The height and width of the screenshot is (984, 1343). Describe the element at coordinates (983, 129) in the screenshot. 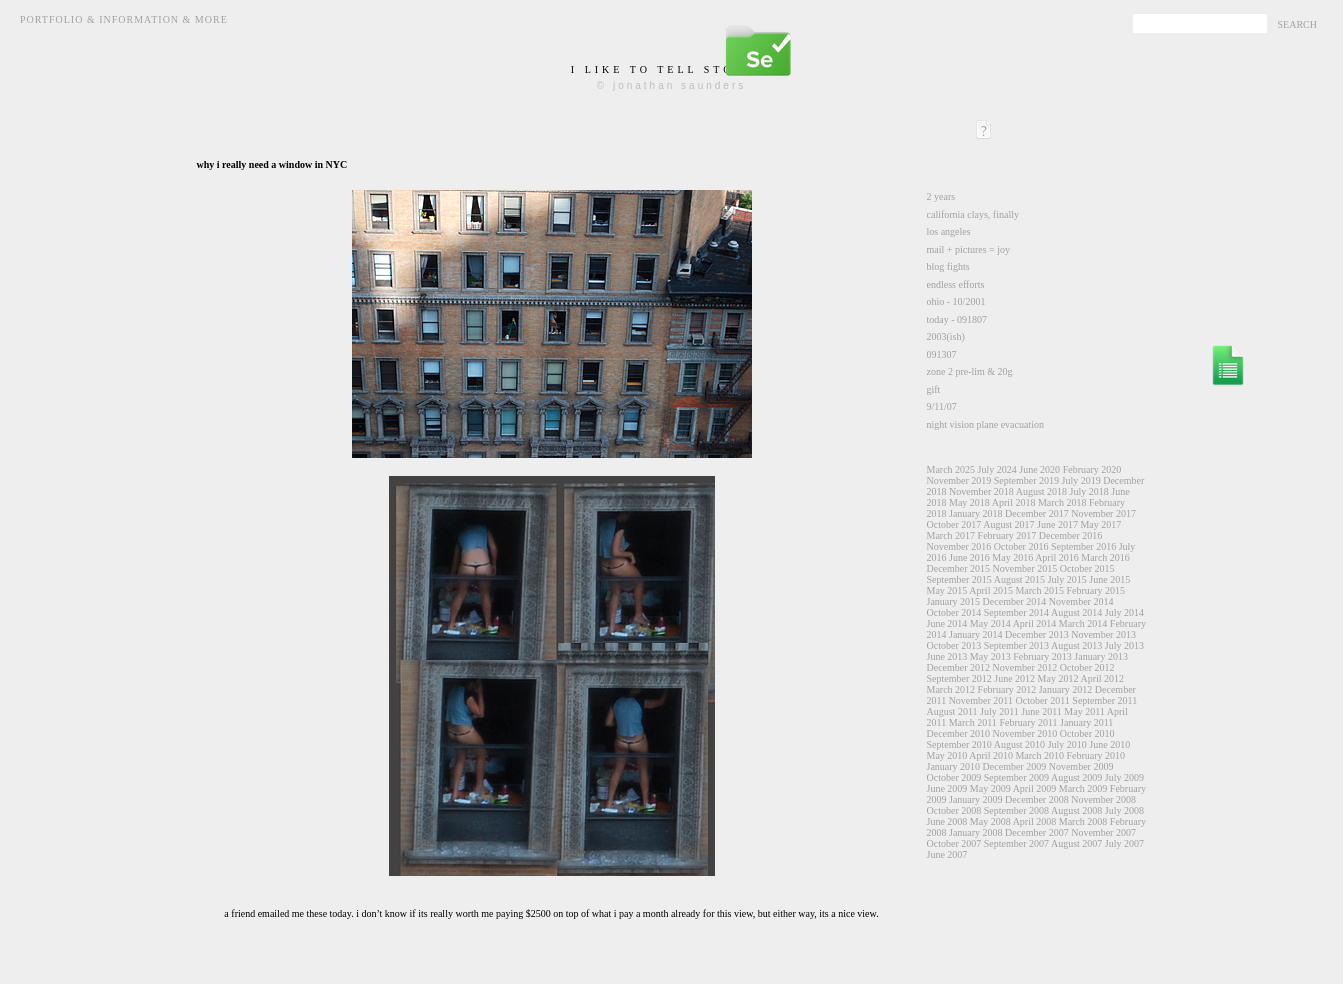

I see `unrecognized file type` at that location.